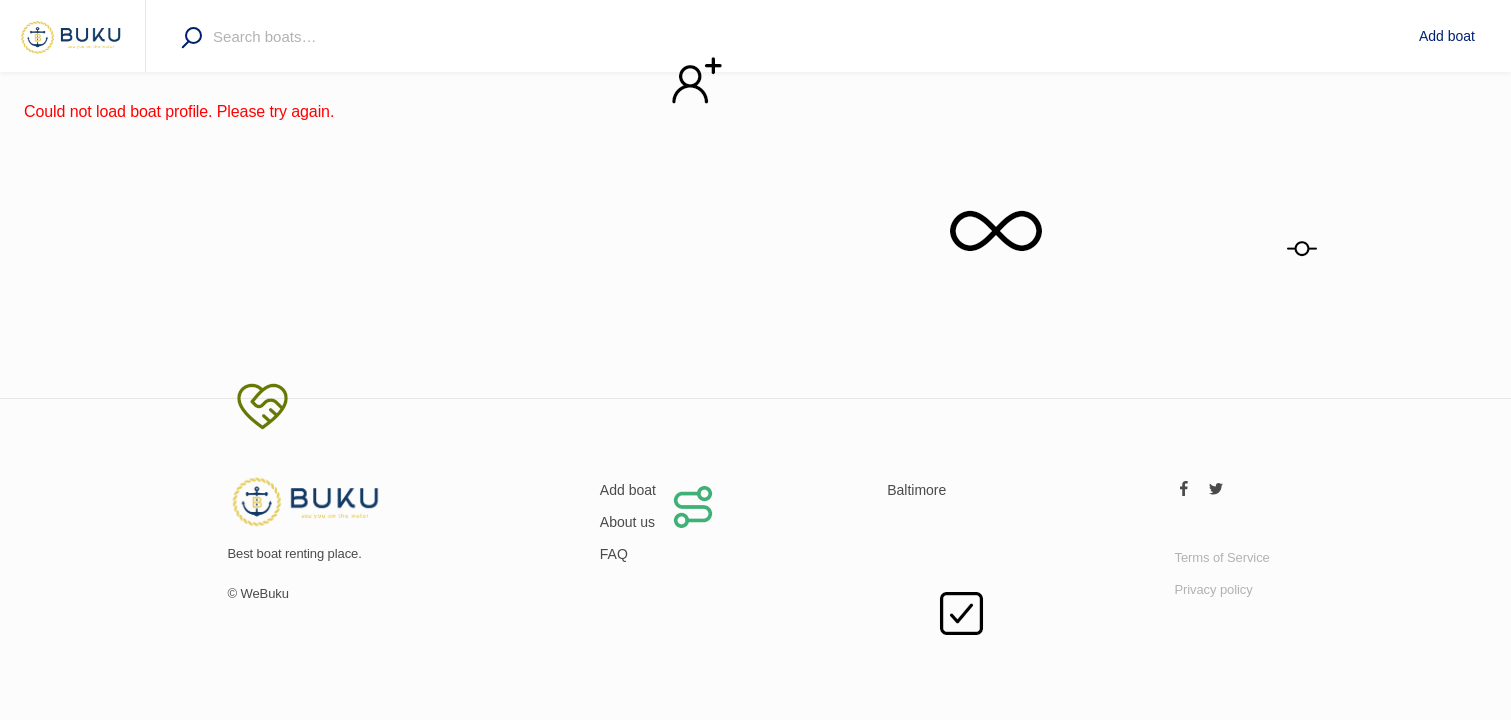  What do you see at coordinates (961, 613) in the screenshot?
I see `select or confirm an option` at bounding box center [961, 613].